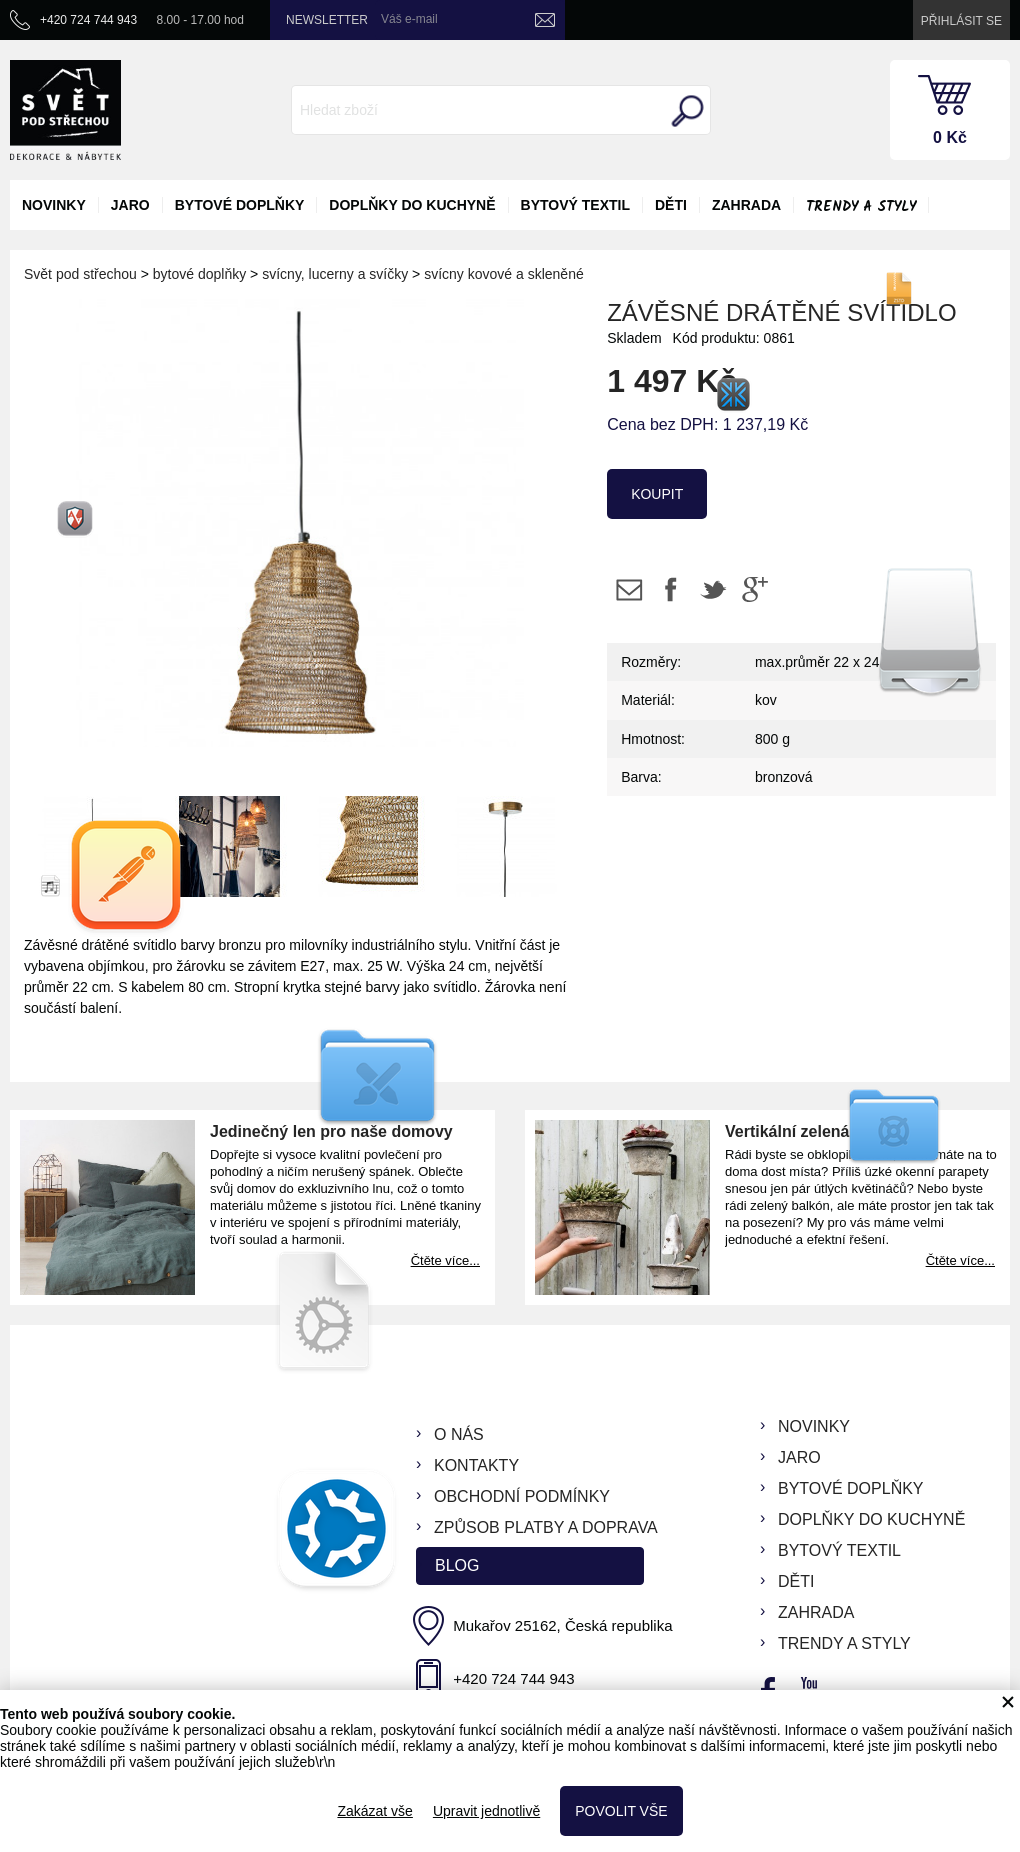 This screenshot has width=1020, height=1852. Describe the element at coordinates (926, 632) in the screenshot. I see `access optical disc drive` at that location.